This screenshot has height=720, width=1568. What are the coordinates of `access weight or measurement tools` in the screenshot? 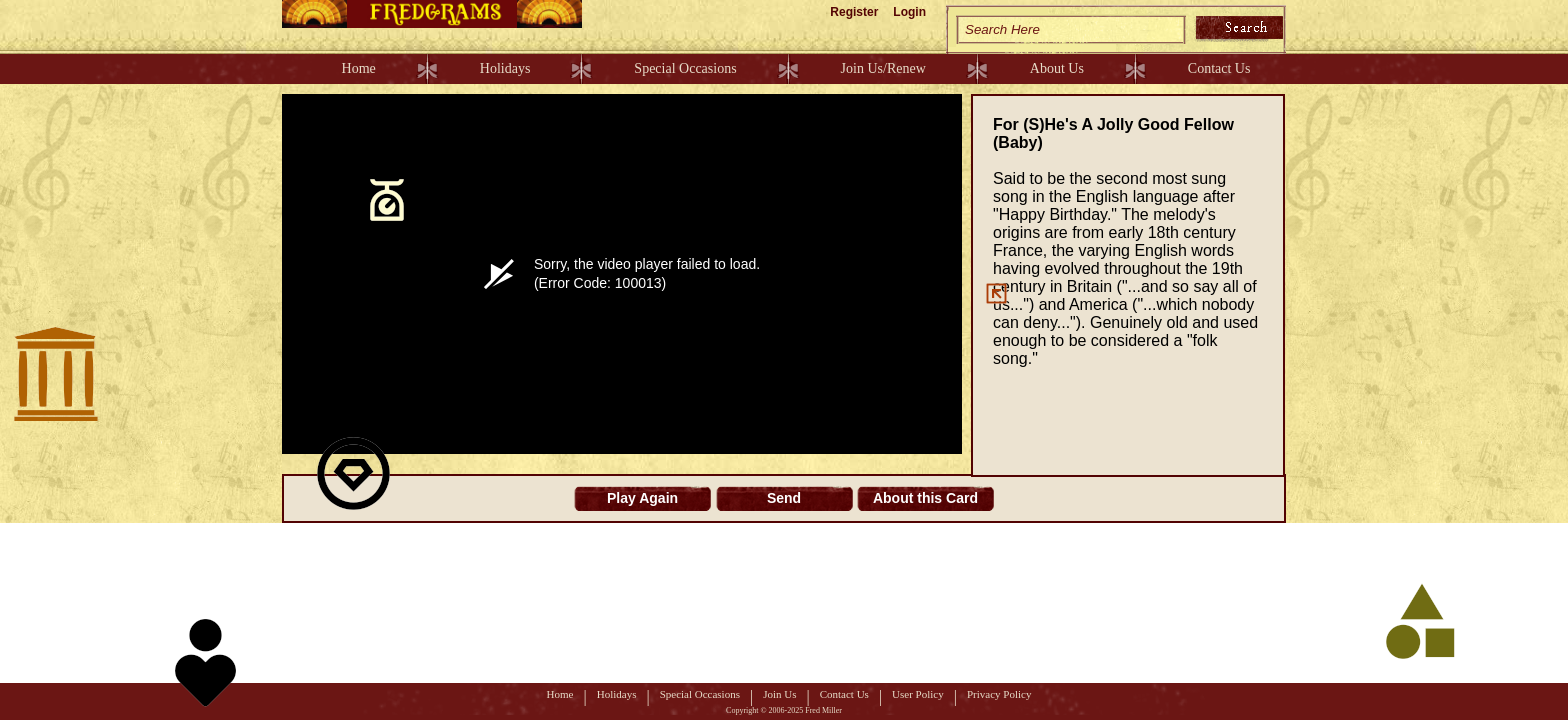 It's located at (387, 200).